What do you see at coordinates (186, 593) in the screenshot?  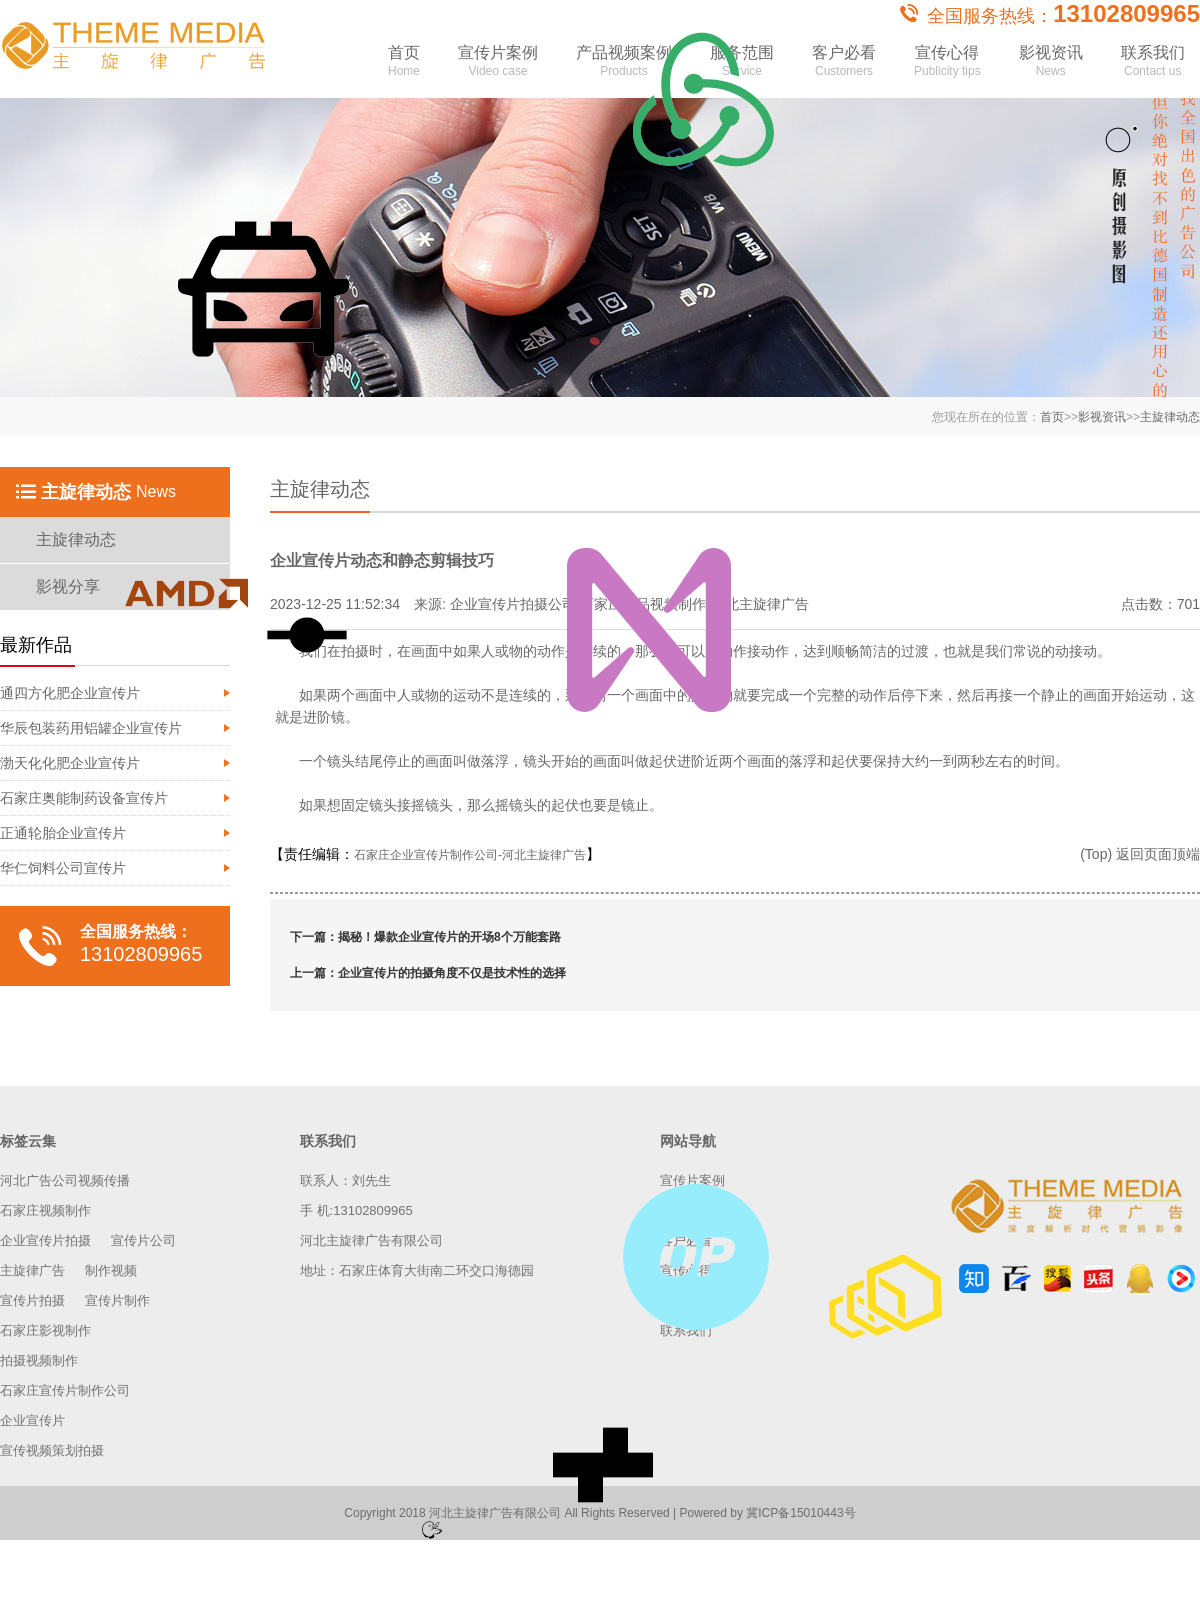 I see `AMD brand logo` at bounding box center [186, 593].